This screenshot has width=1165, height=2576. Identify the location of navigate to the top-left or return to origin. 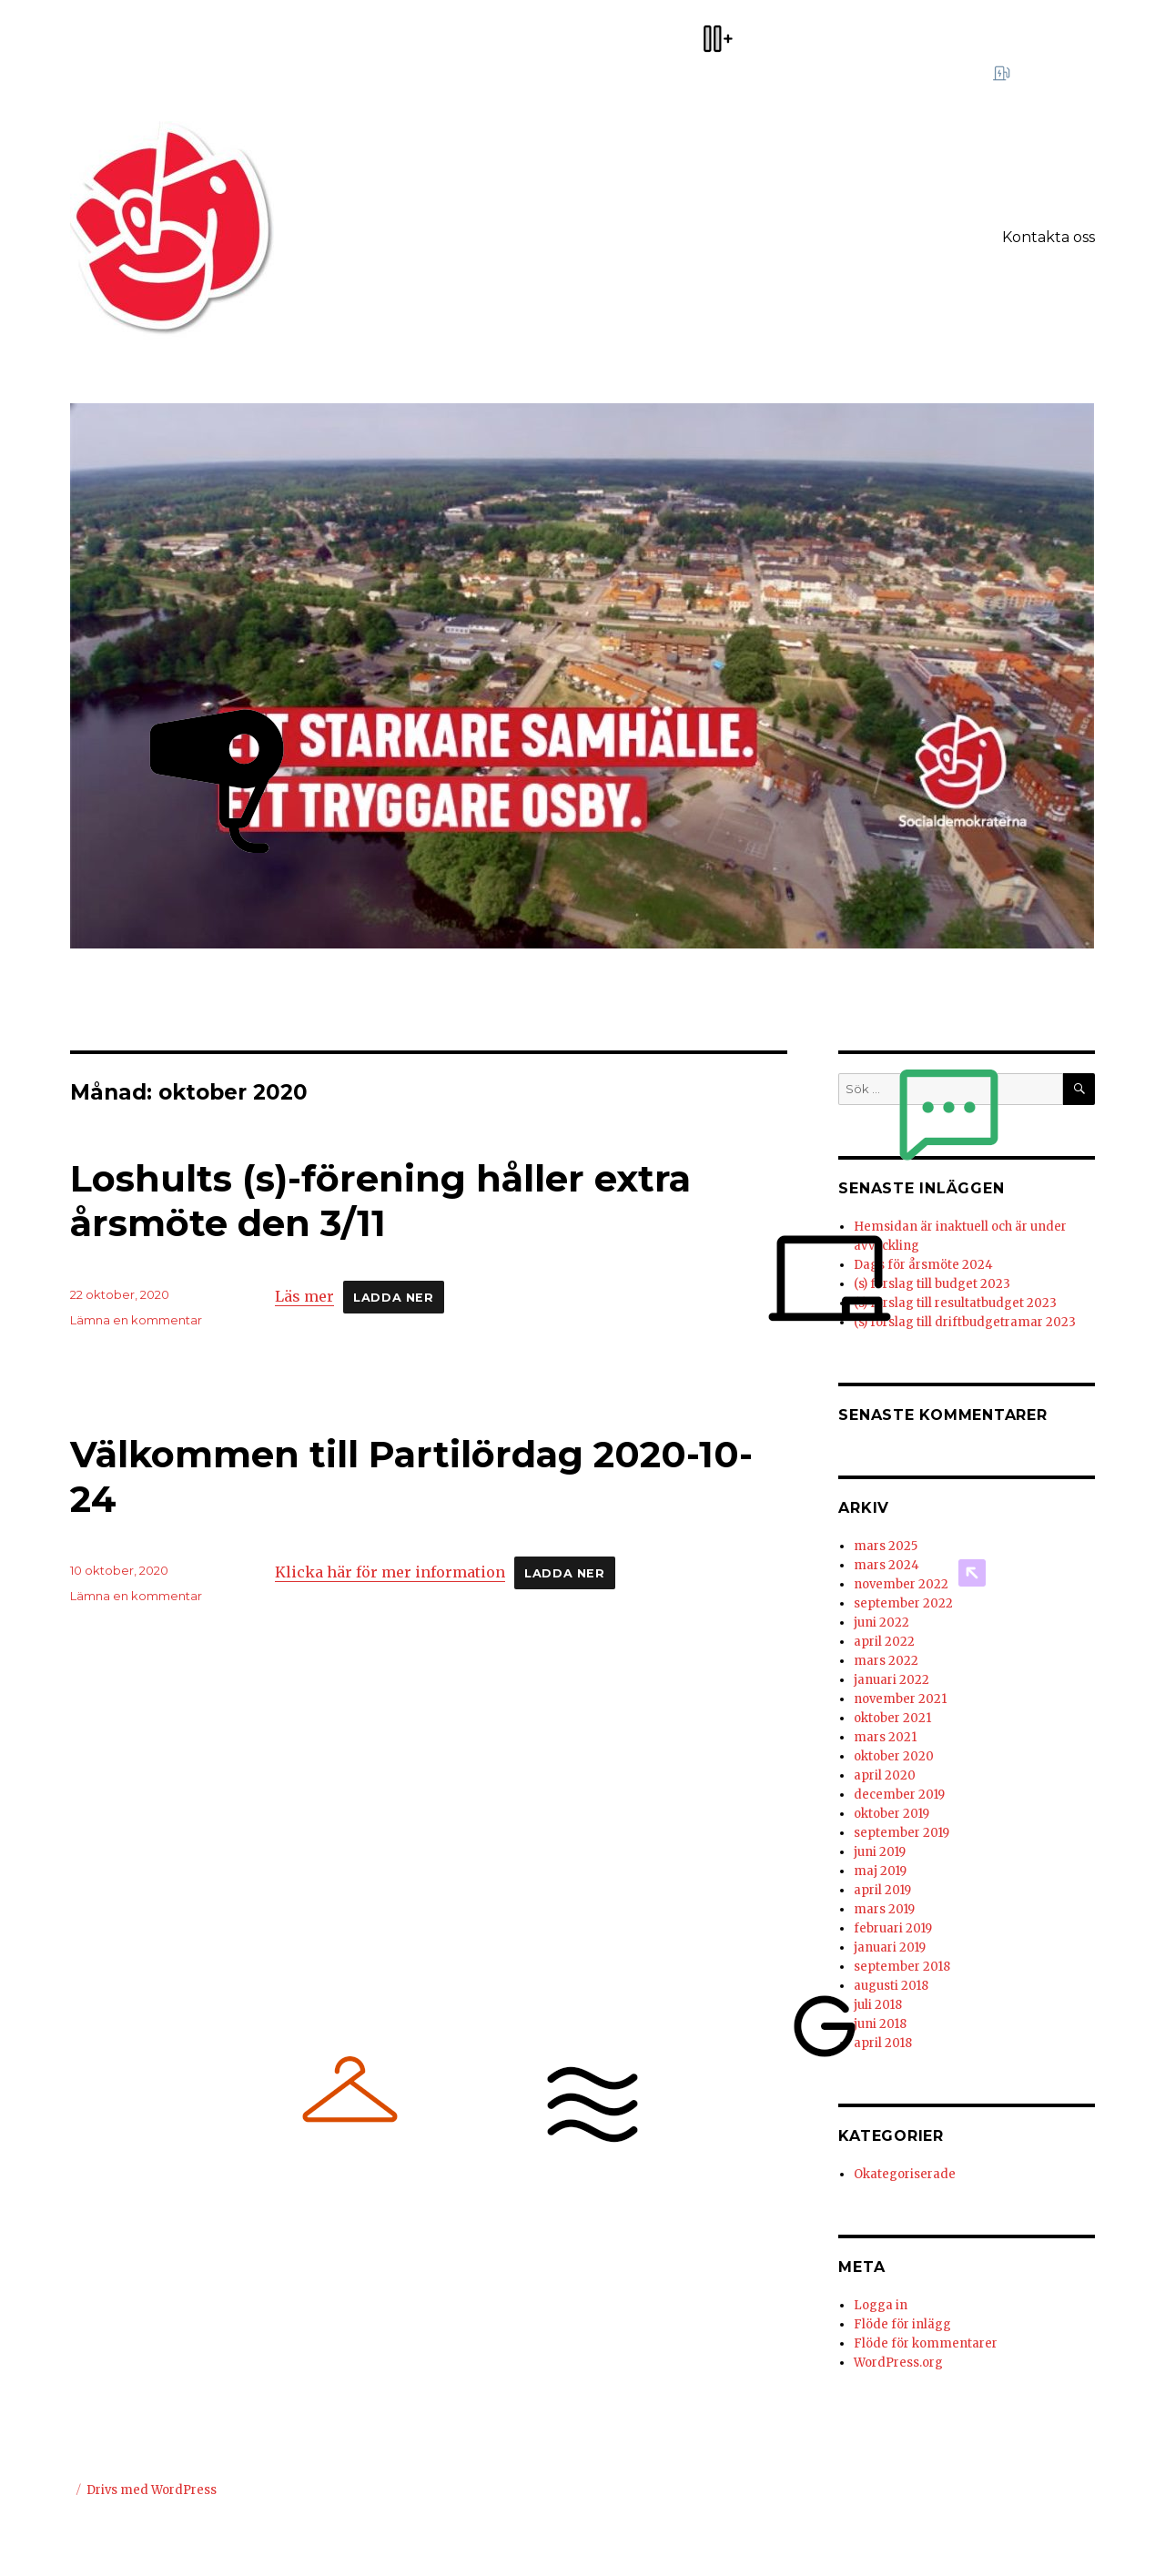
(972, 1573).